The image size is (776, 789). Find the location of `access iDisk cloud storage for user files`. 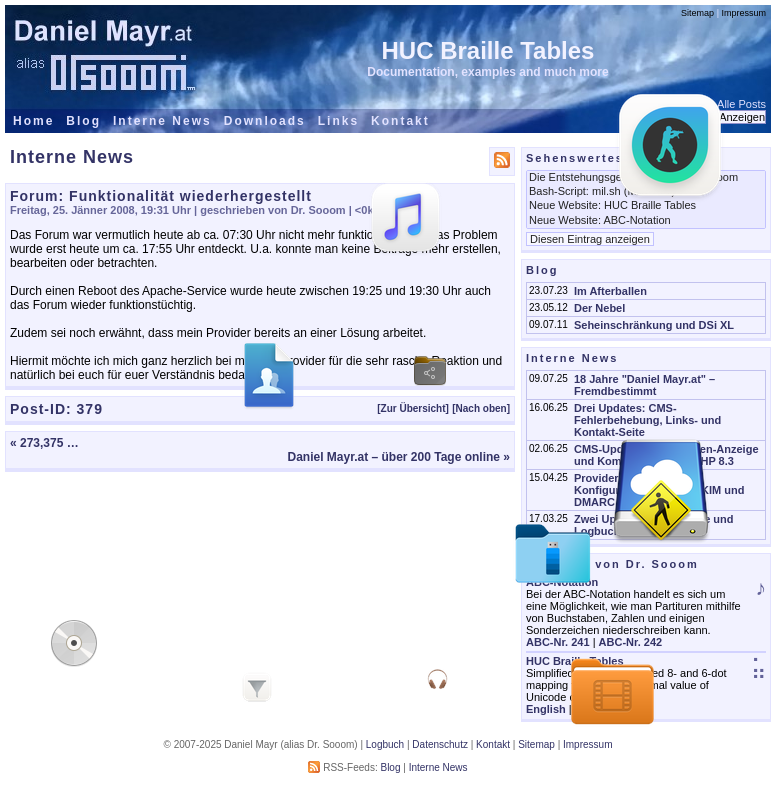

access iDisk cloud storage for user files is located at coordinates (661, 491).